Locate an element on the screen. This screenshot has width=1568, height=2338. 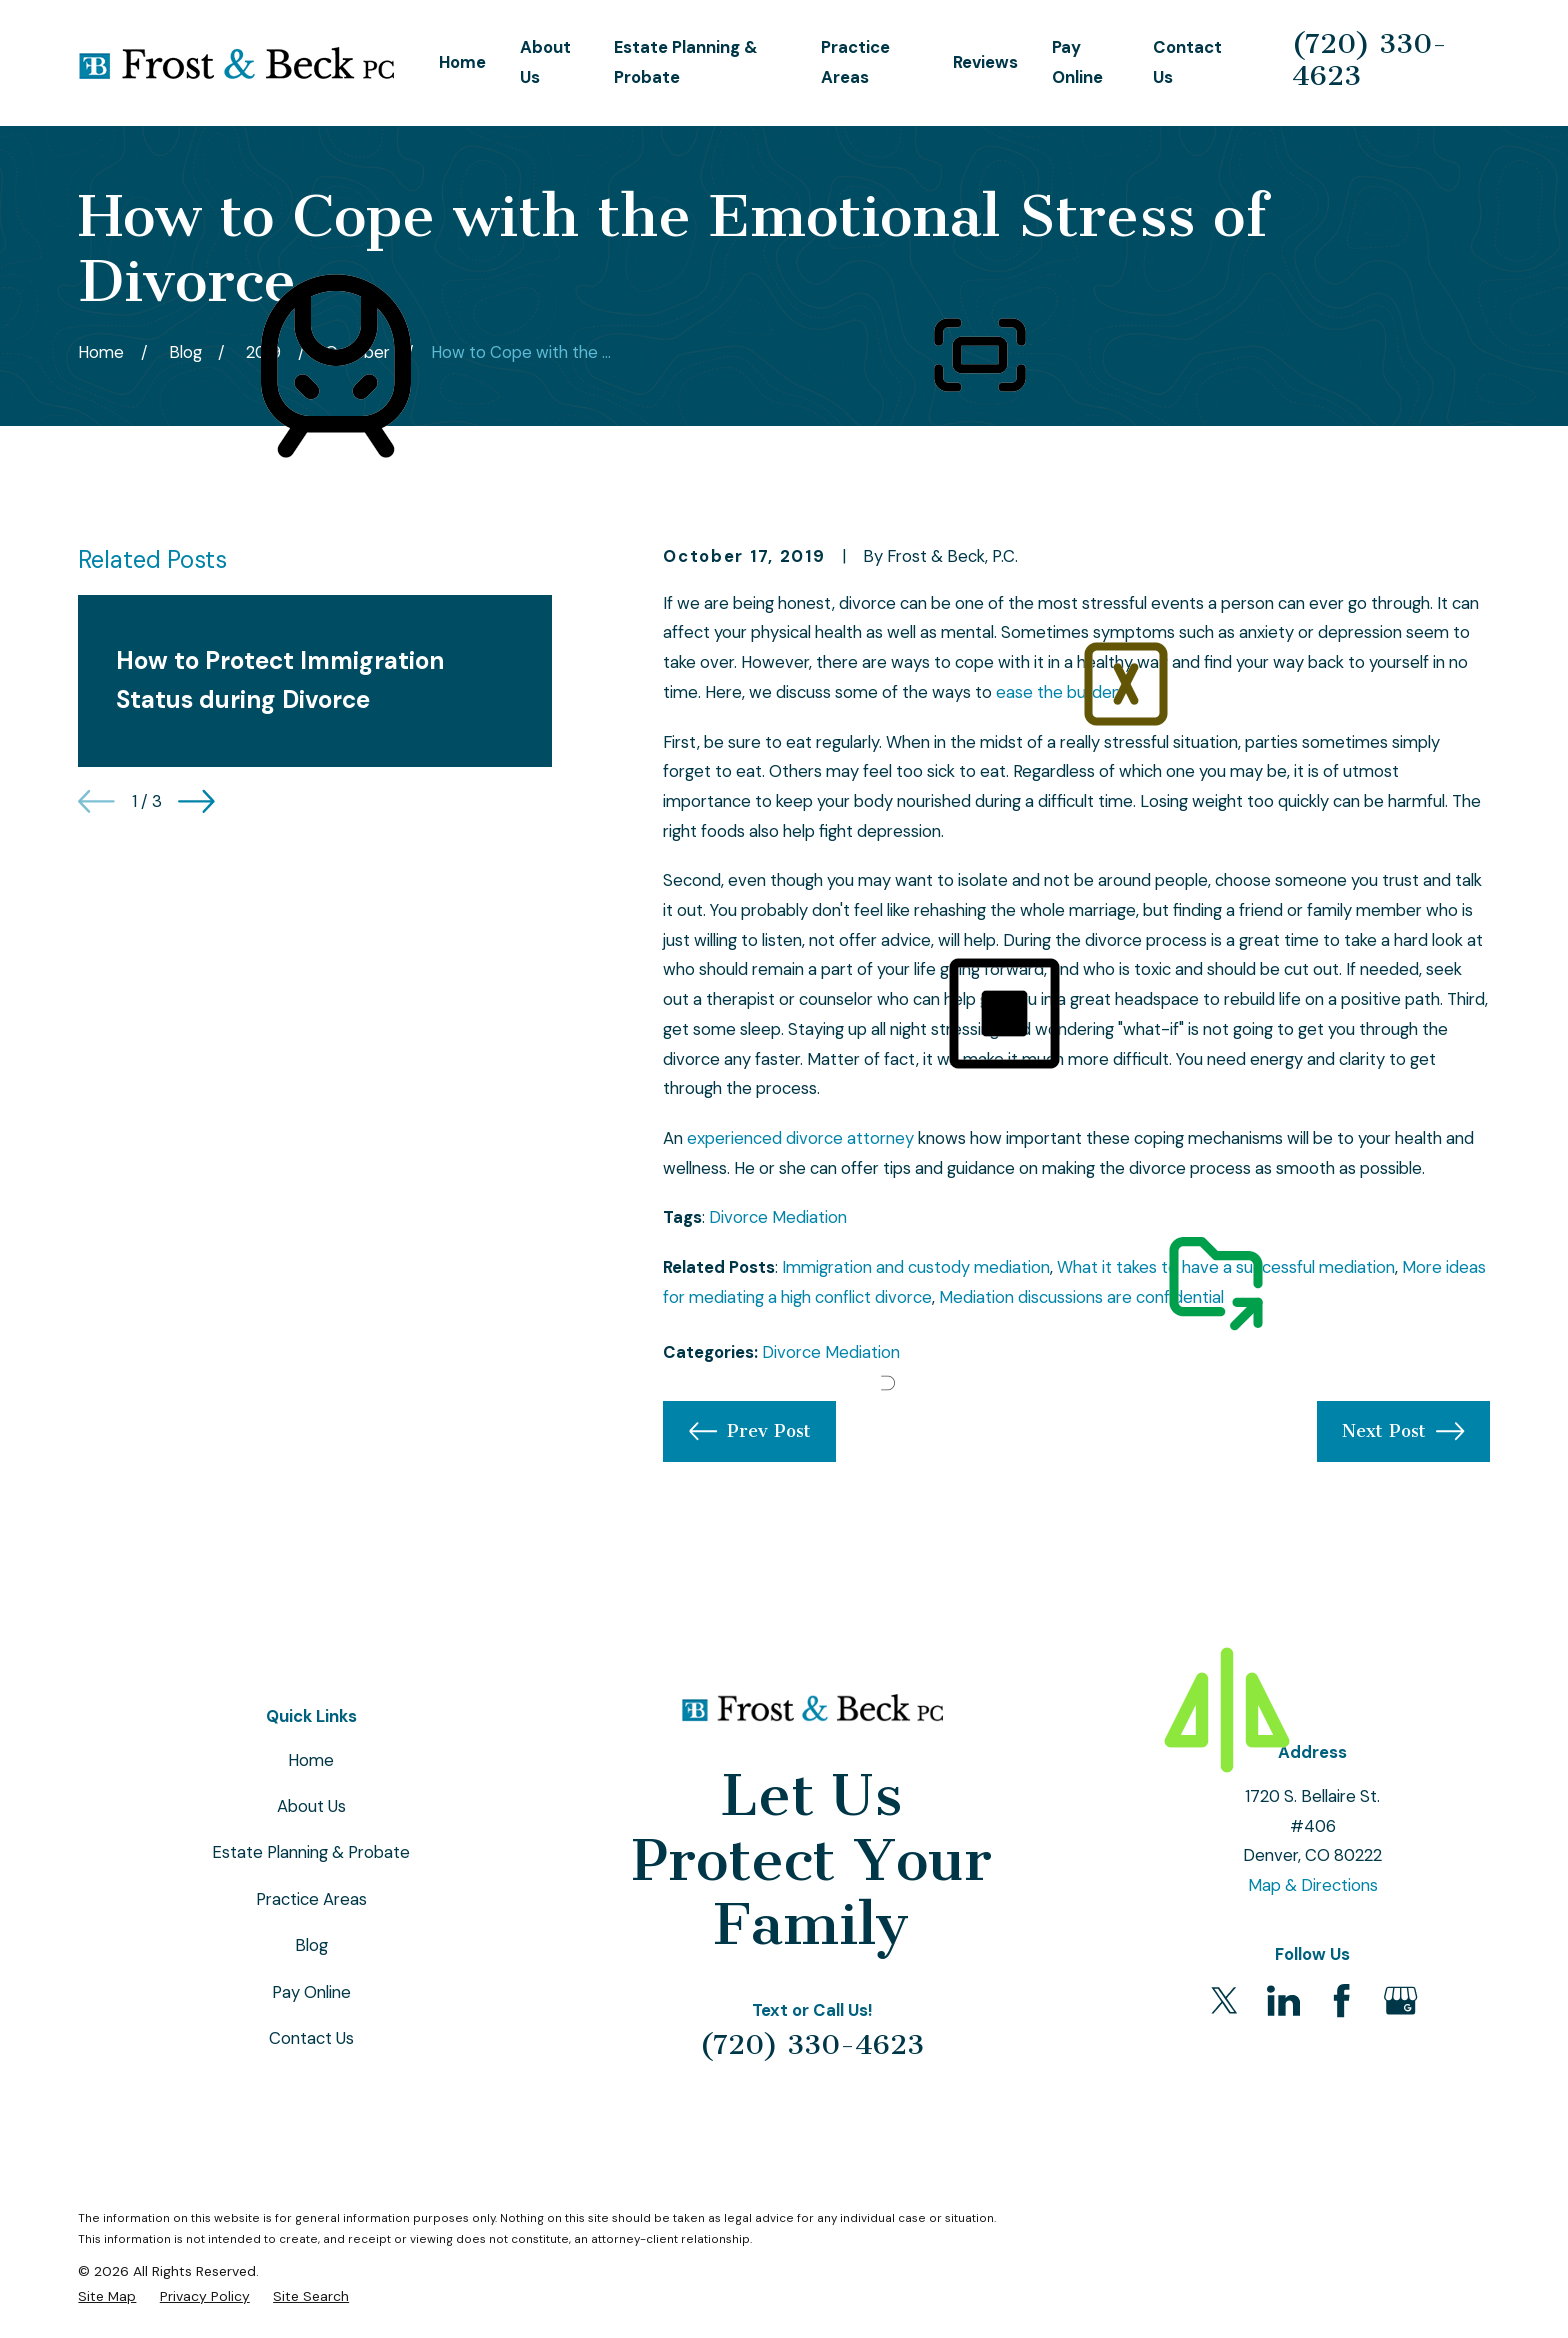
view train or rail transit options is located at coordinates (336, 366).